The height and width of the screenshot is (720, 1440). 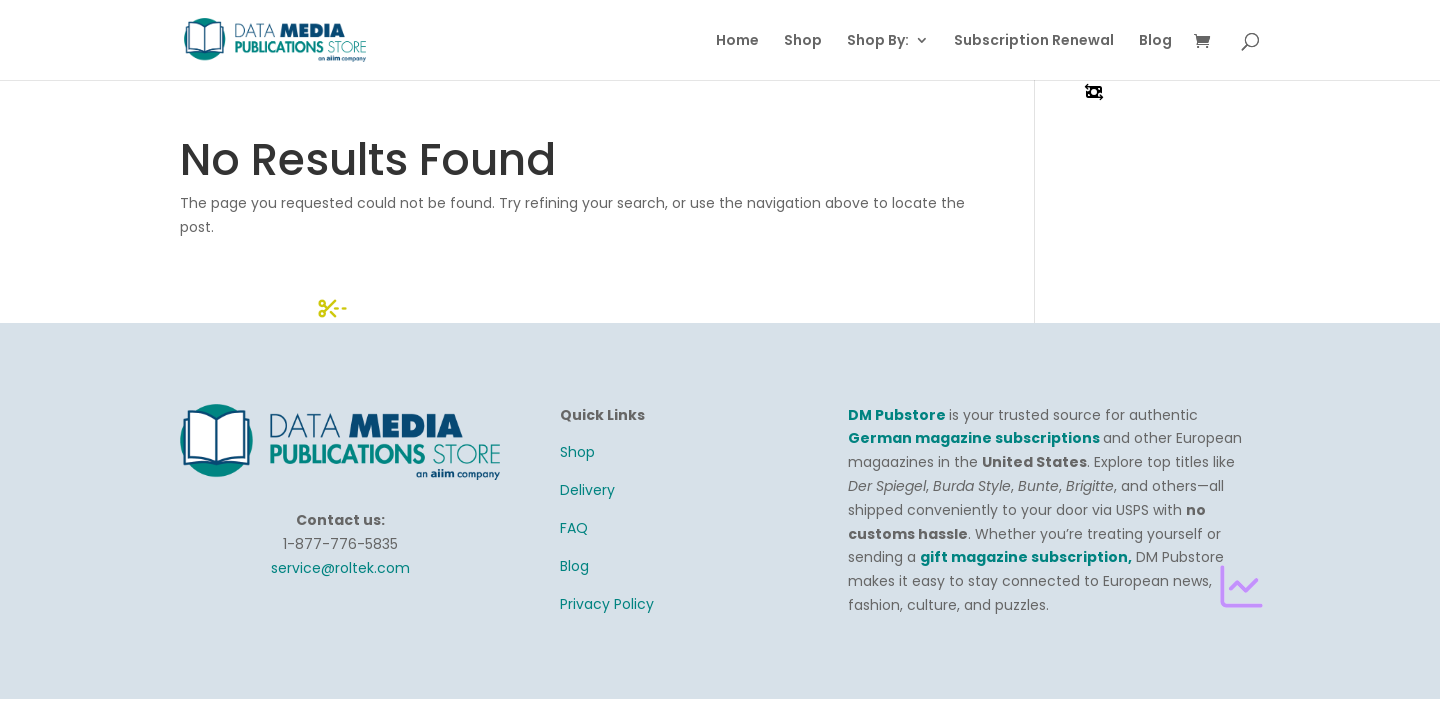 What do you see at coordinates (1094, 92) in the screenshot?
I see `transfer money between accounts` at bounding box center [1094, 92].